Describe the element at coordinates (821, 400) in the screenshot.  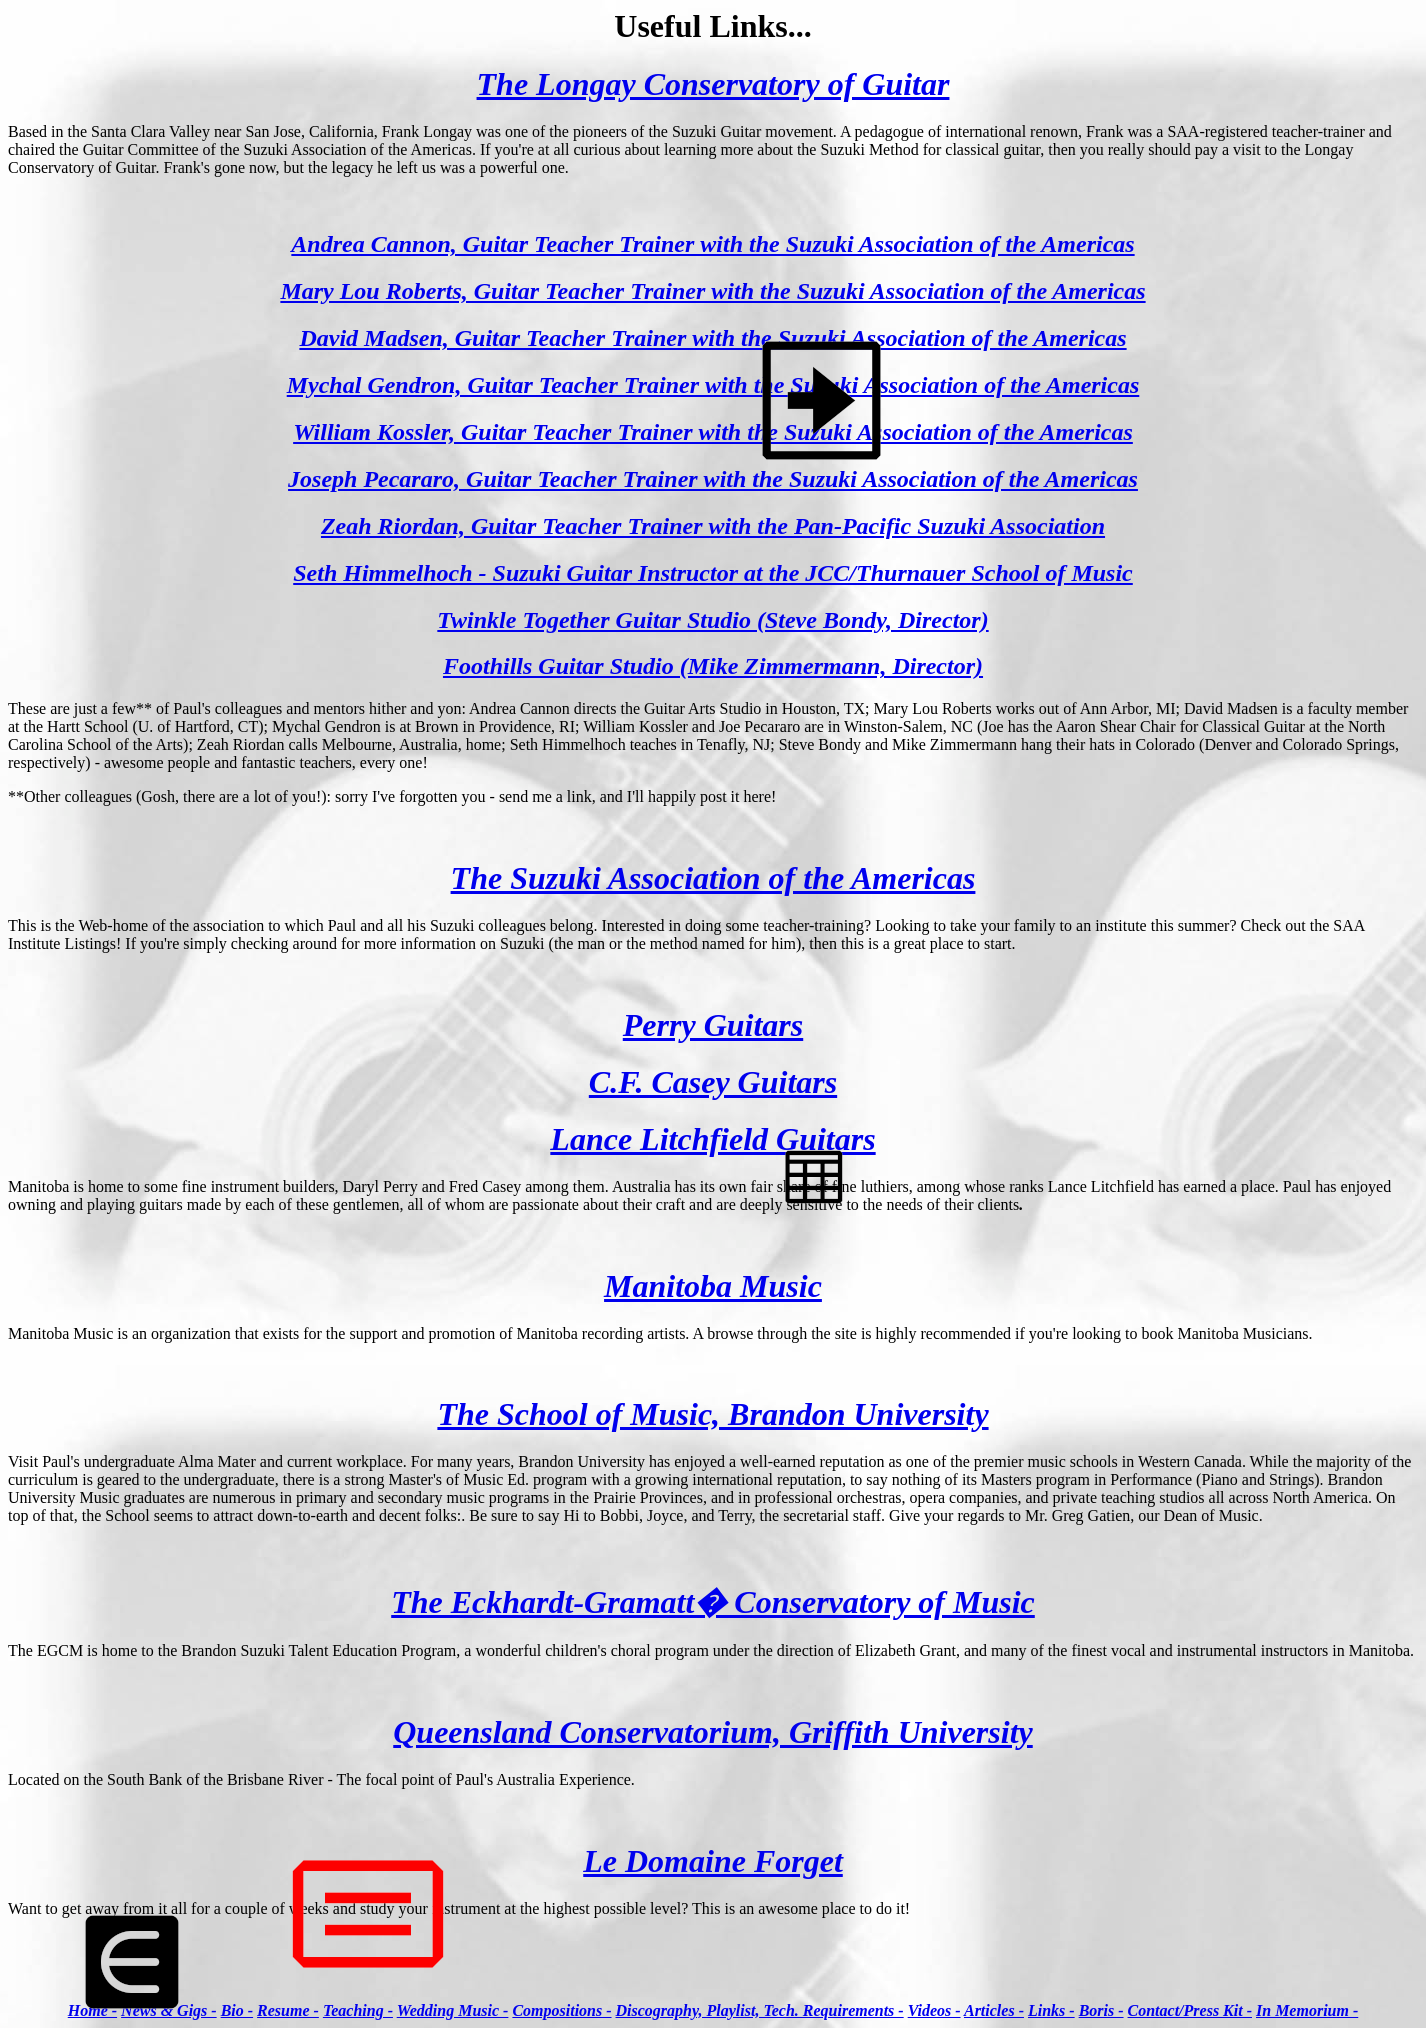
I see `indicates a file has been renamed in version control` at that location.